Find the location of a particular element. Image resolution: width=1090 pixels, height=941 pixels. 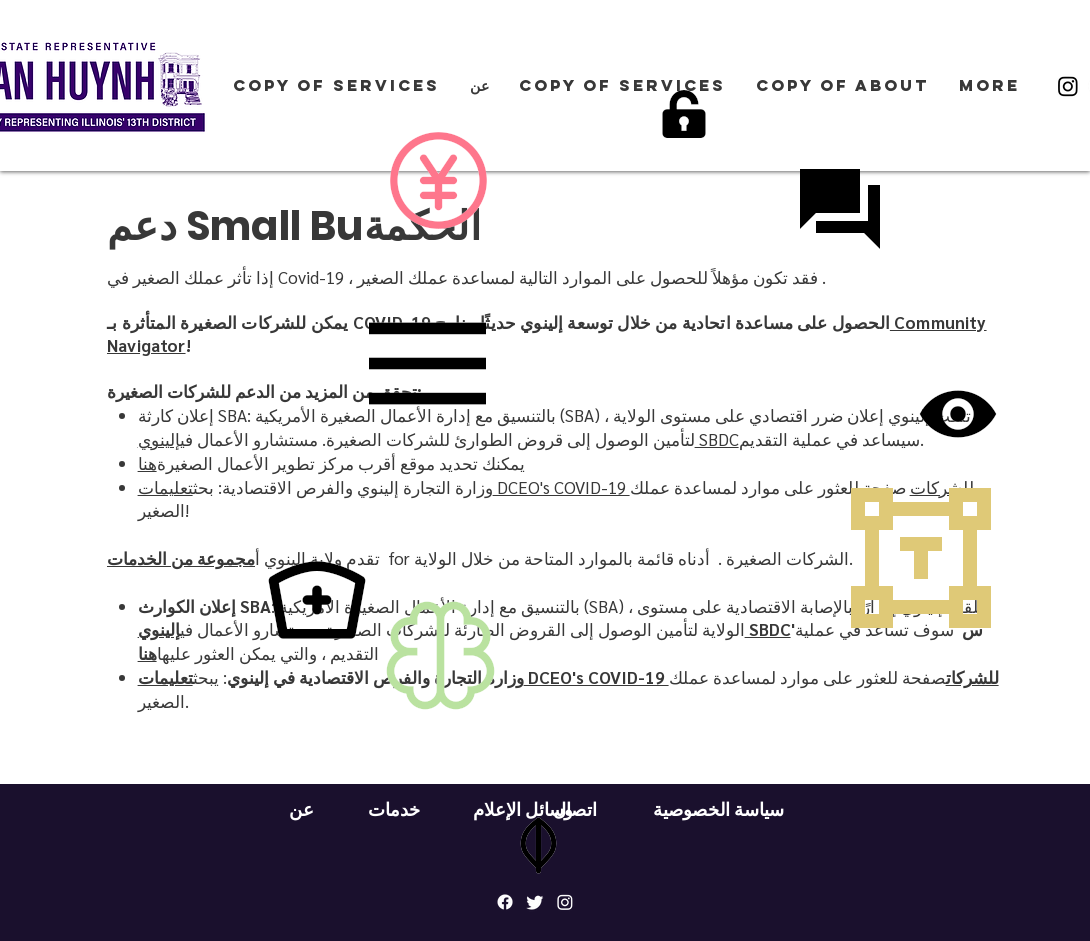

open navigation menu is located at coordinates (427, 363).